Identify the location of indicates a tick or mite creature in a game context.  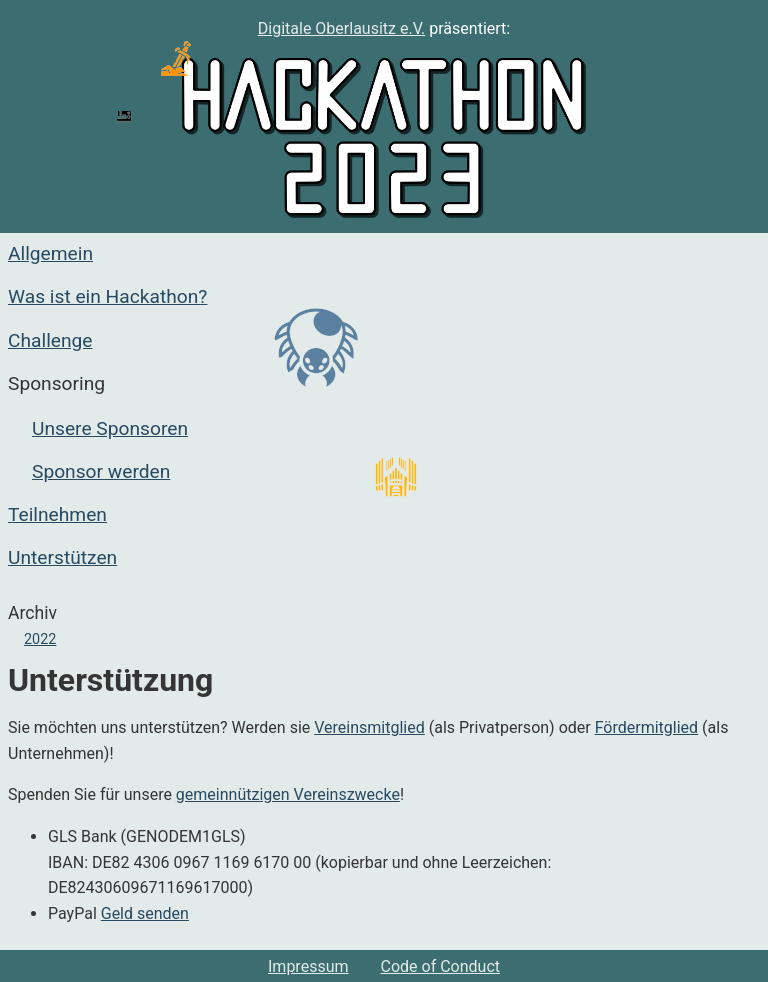
(315, 348).